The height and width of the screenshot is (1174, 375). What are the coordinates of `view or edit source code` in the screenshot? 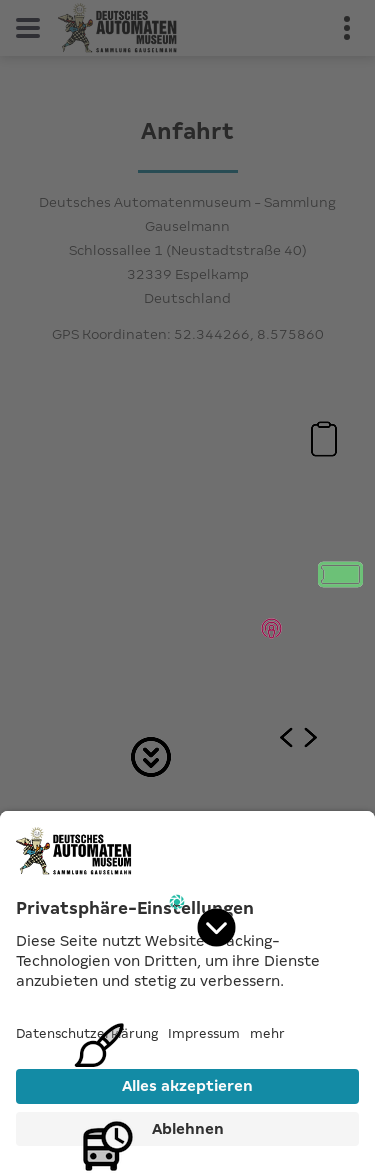 It's located at (298, 737).